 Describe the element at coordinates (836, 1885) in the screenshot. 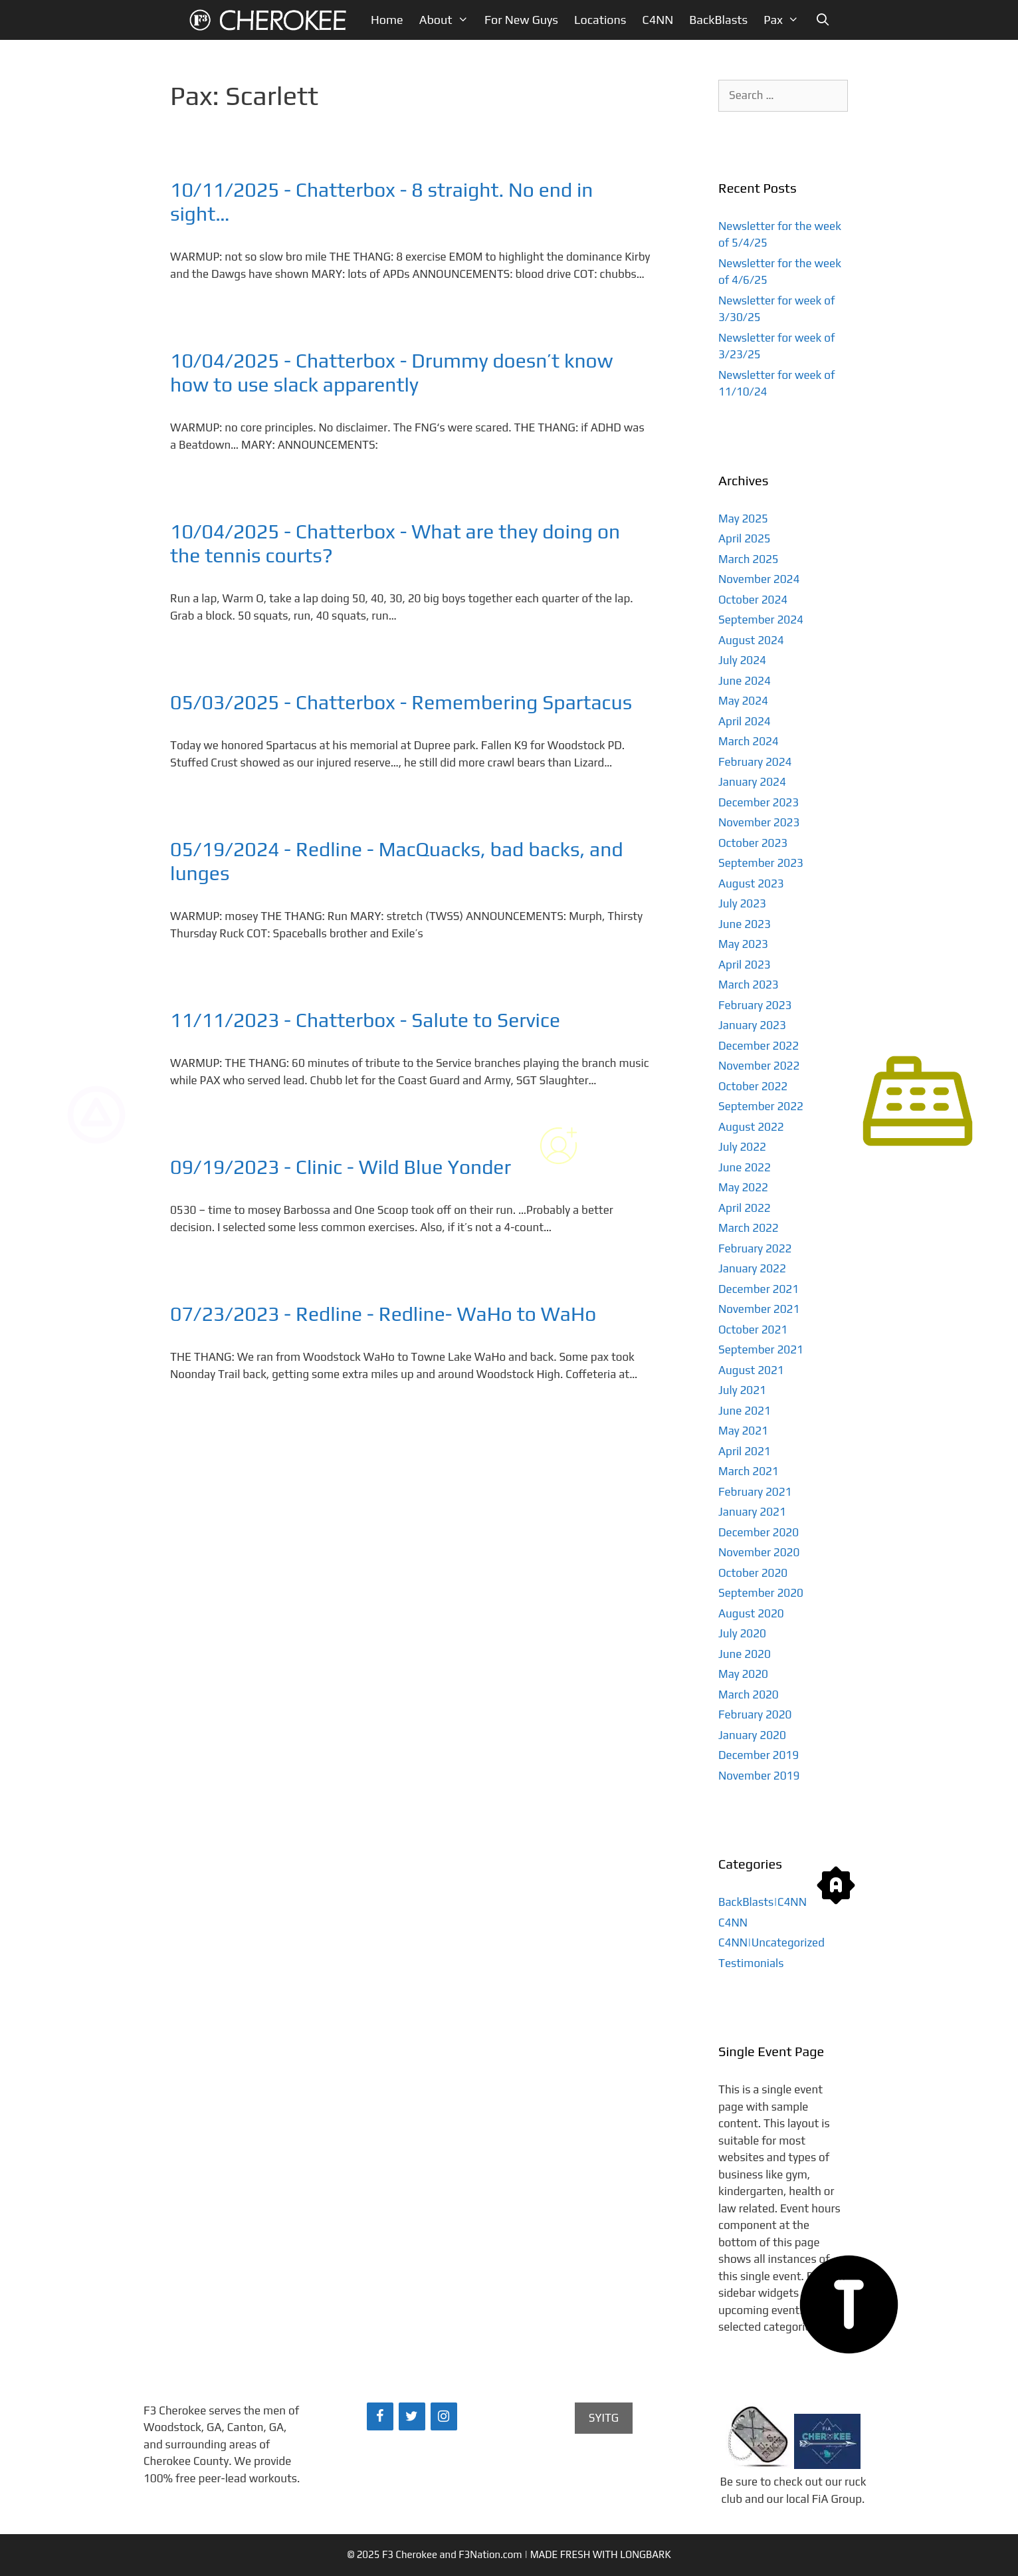

I see `enable automatic brightness adjustment` at that location.